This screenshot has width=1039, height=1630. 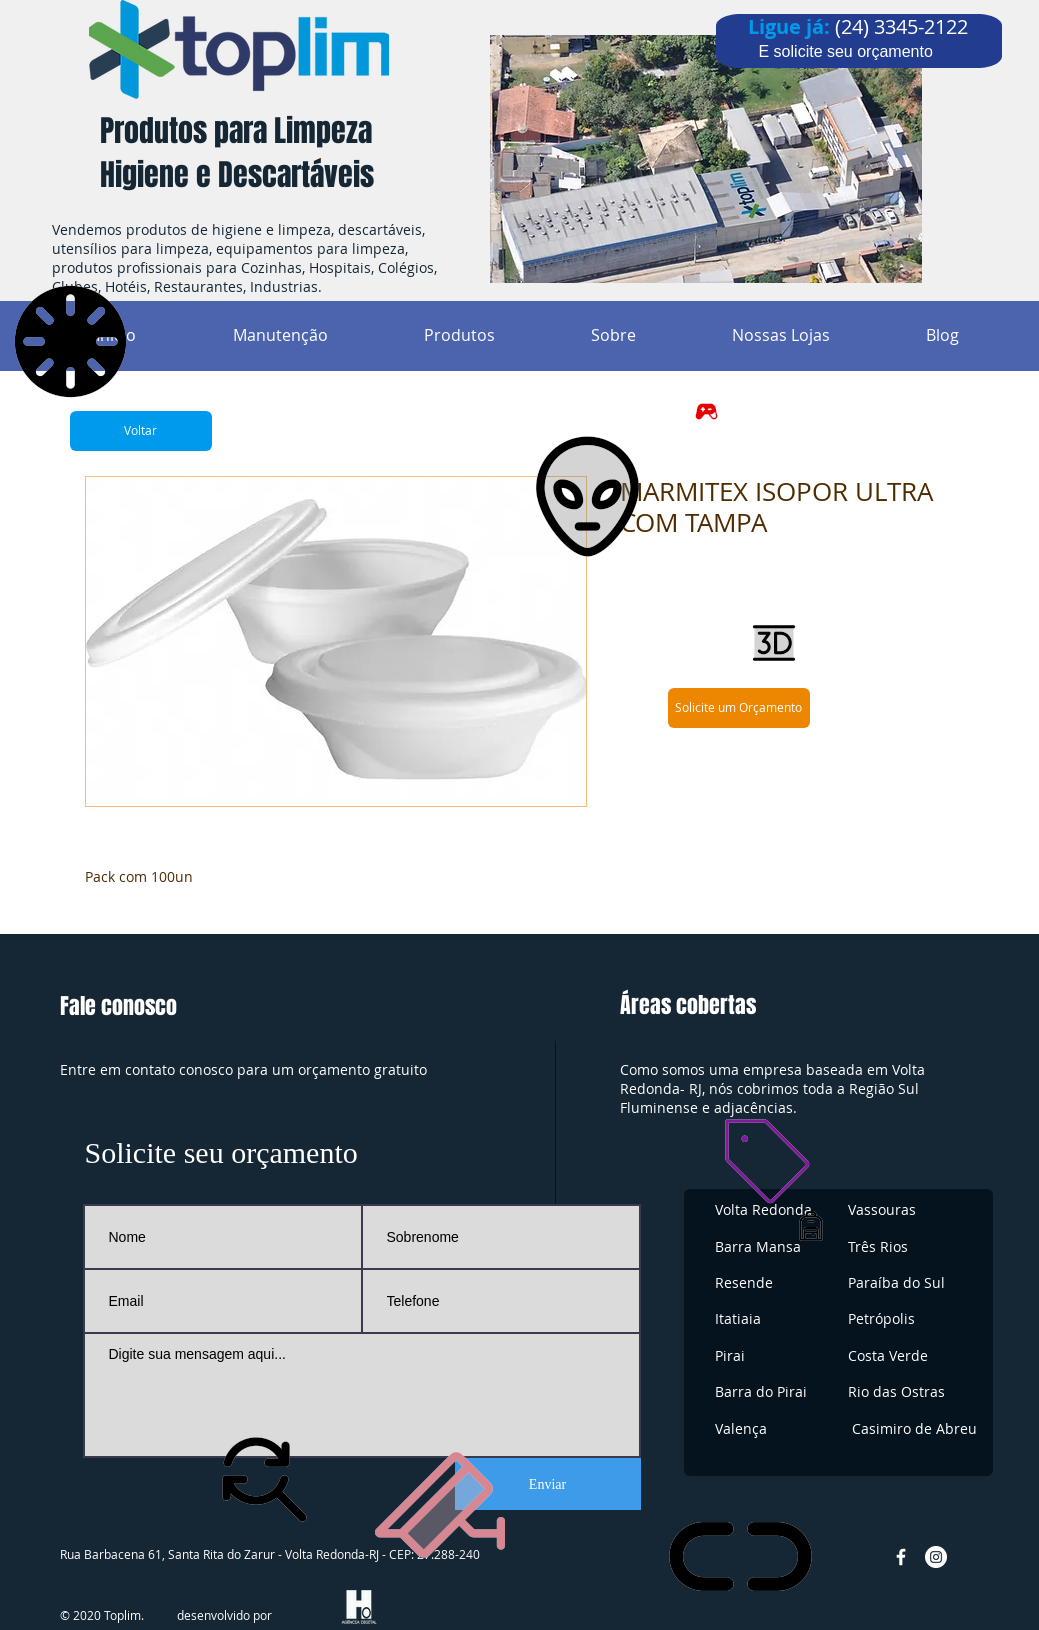 I want to click on loading content in progress, so click(x=70, y=341).